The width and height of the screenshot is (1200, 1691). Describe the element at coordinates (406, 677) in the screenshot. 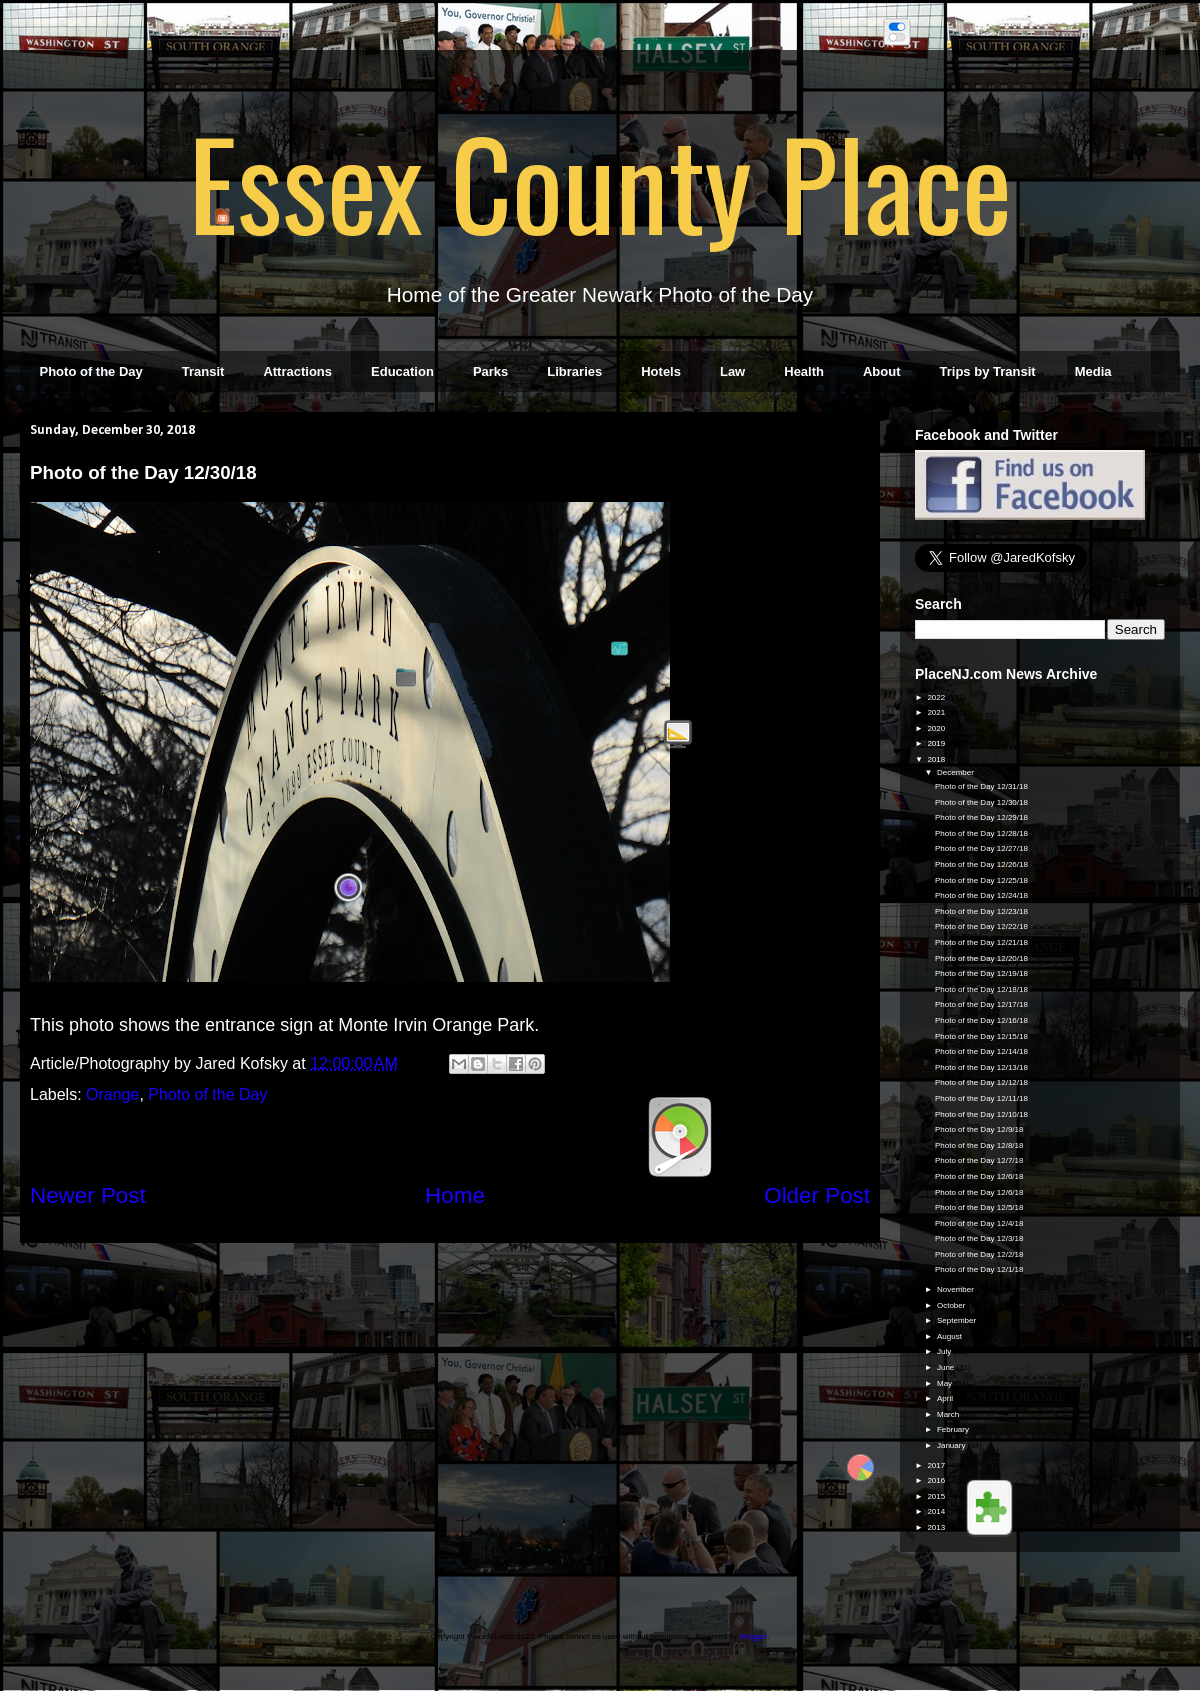

I see `open folder to view contents` at that location.